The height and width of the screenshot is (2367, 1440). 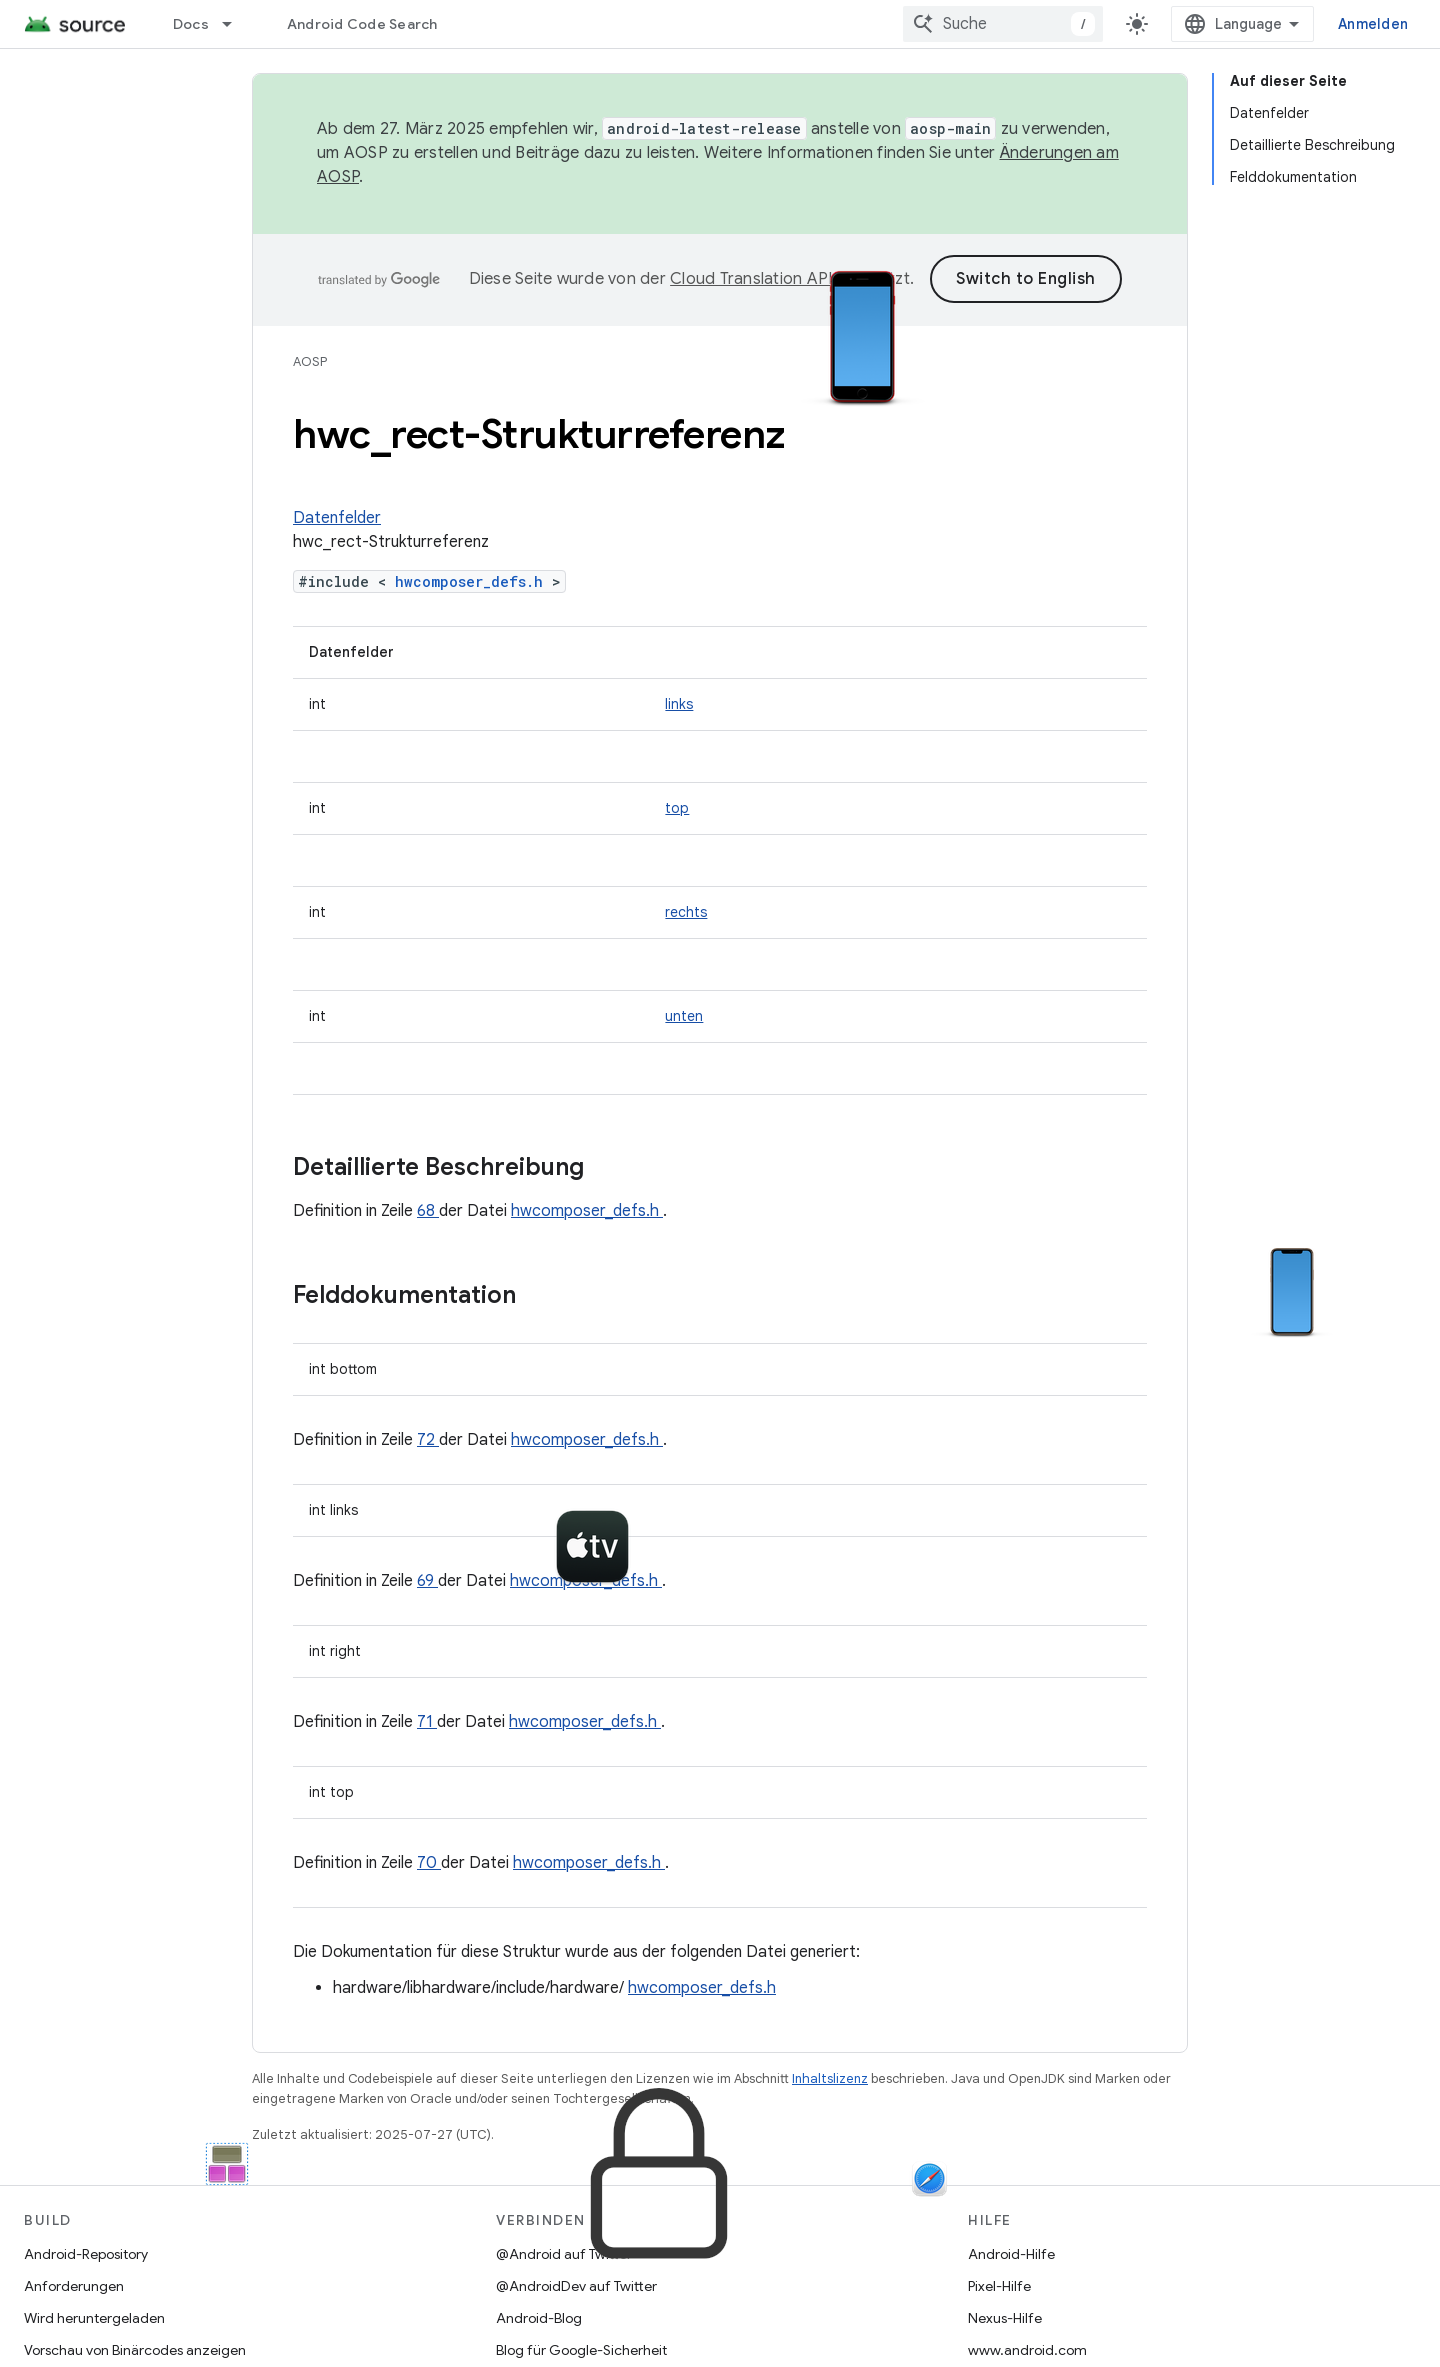 I want to click on iPhone 8 device connected to your Mac, so click(x=862, y=338).